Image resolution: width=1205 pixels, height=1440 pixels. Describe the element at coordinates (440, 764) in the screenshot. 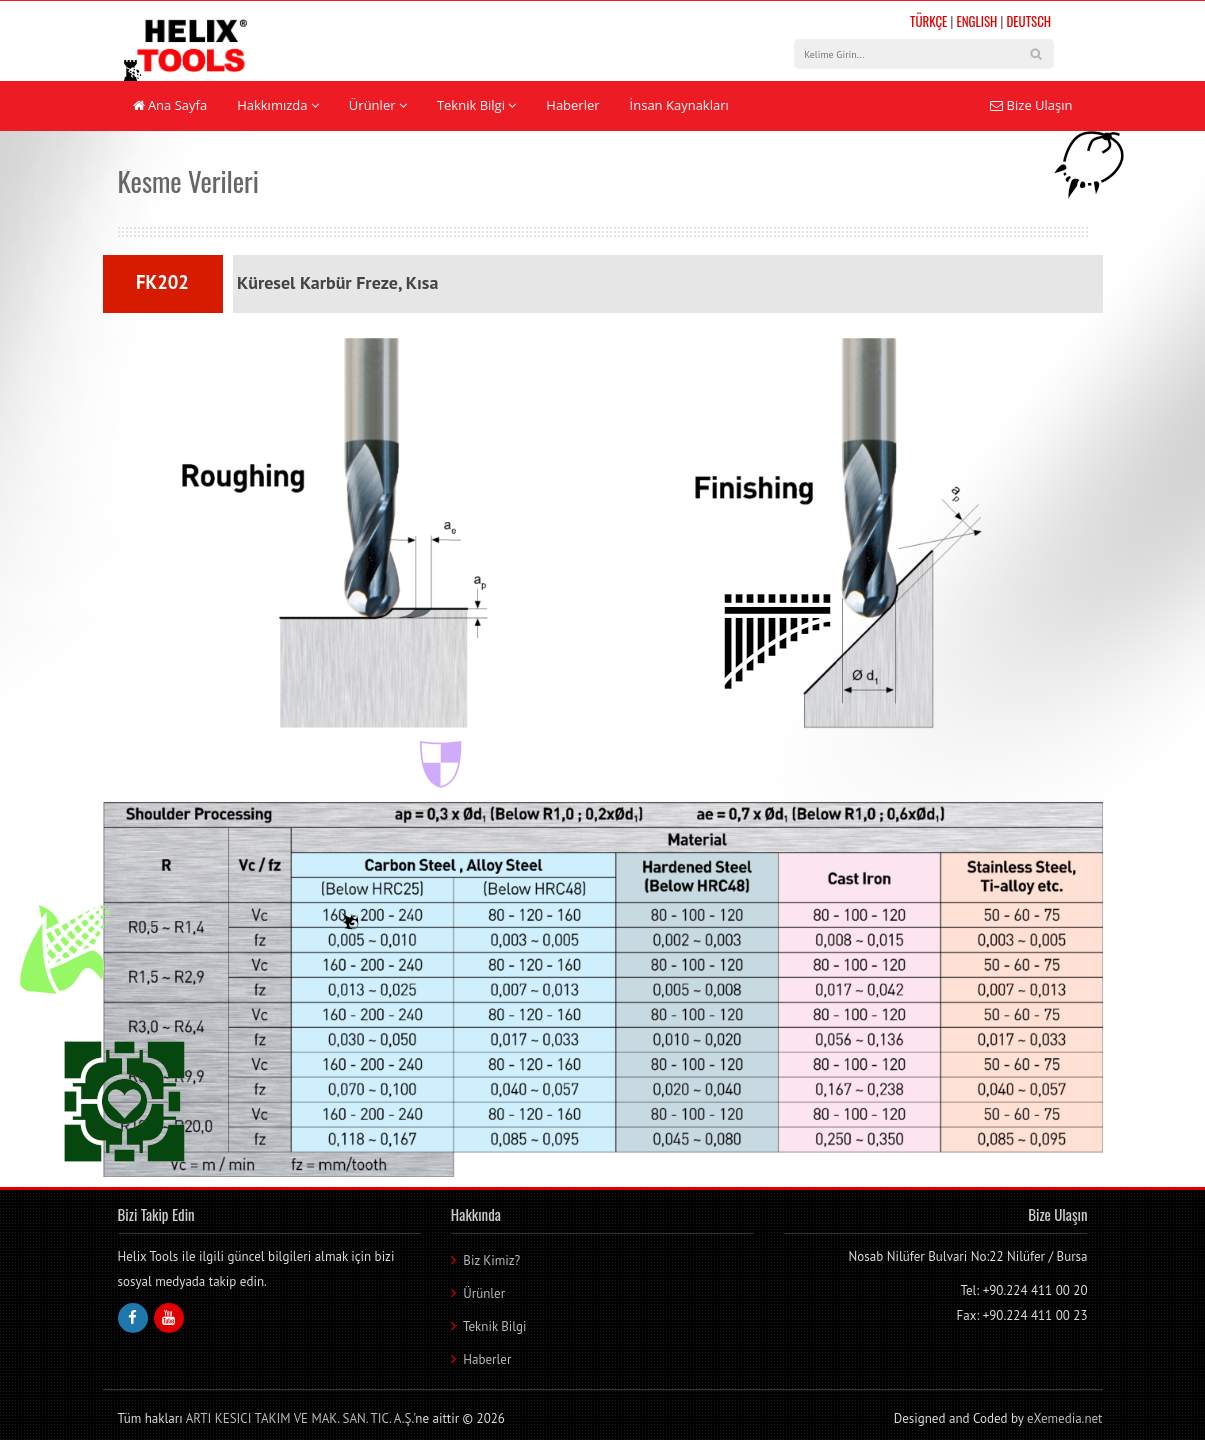

I see `indicates verified or protected status` at that location.